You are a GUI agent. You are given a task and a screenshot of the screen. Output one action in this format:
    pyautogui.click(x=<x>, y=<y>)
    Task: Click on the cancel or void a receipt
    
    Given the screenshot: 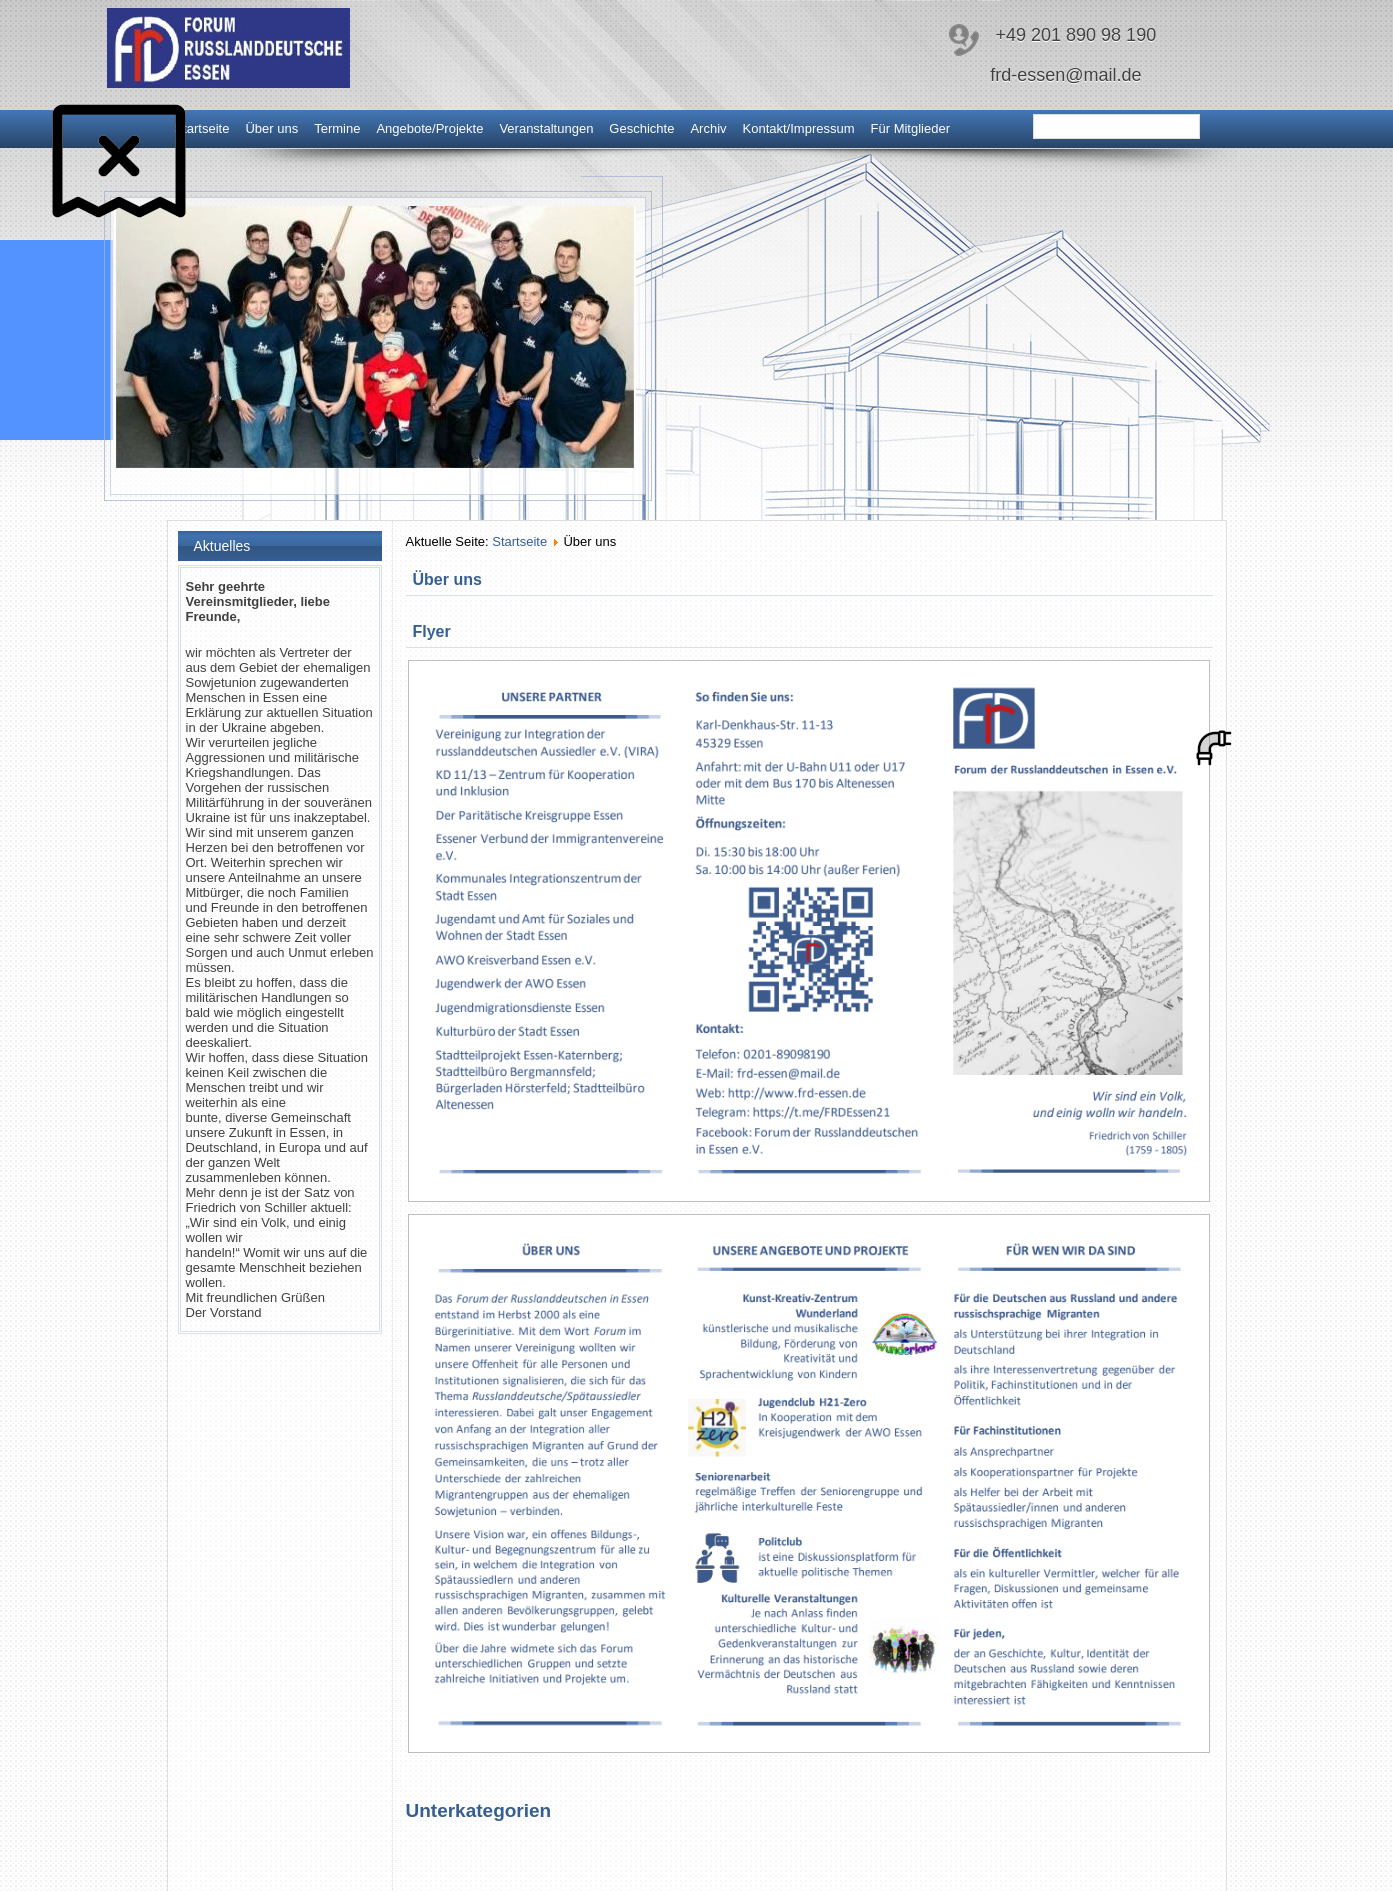 What is the action you would take?
    pyautogui.click(x=119, y=161)
    